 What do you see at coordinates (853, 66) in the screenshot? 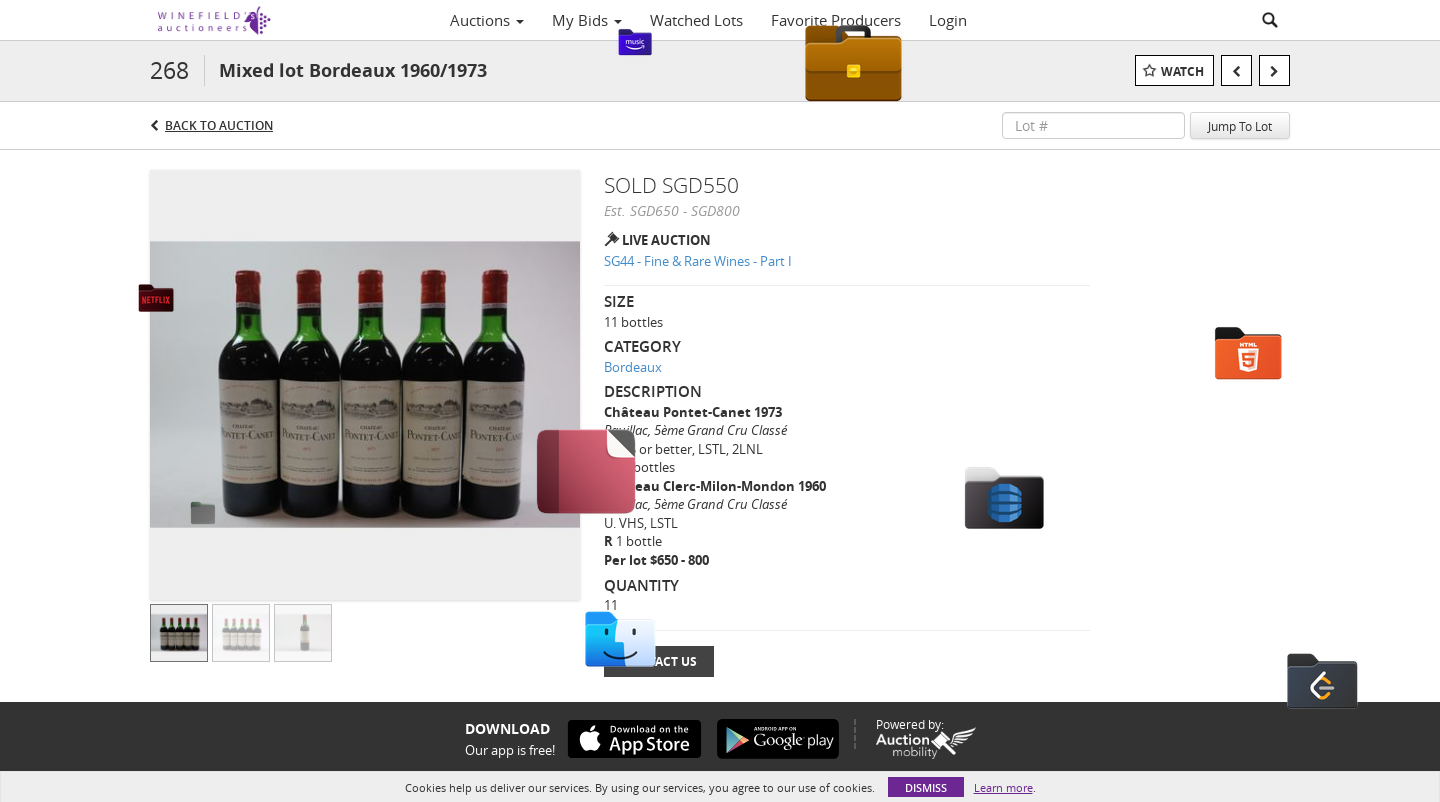
I see `open work or business documents folder` at bounding box center [853, 66].